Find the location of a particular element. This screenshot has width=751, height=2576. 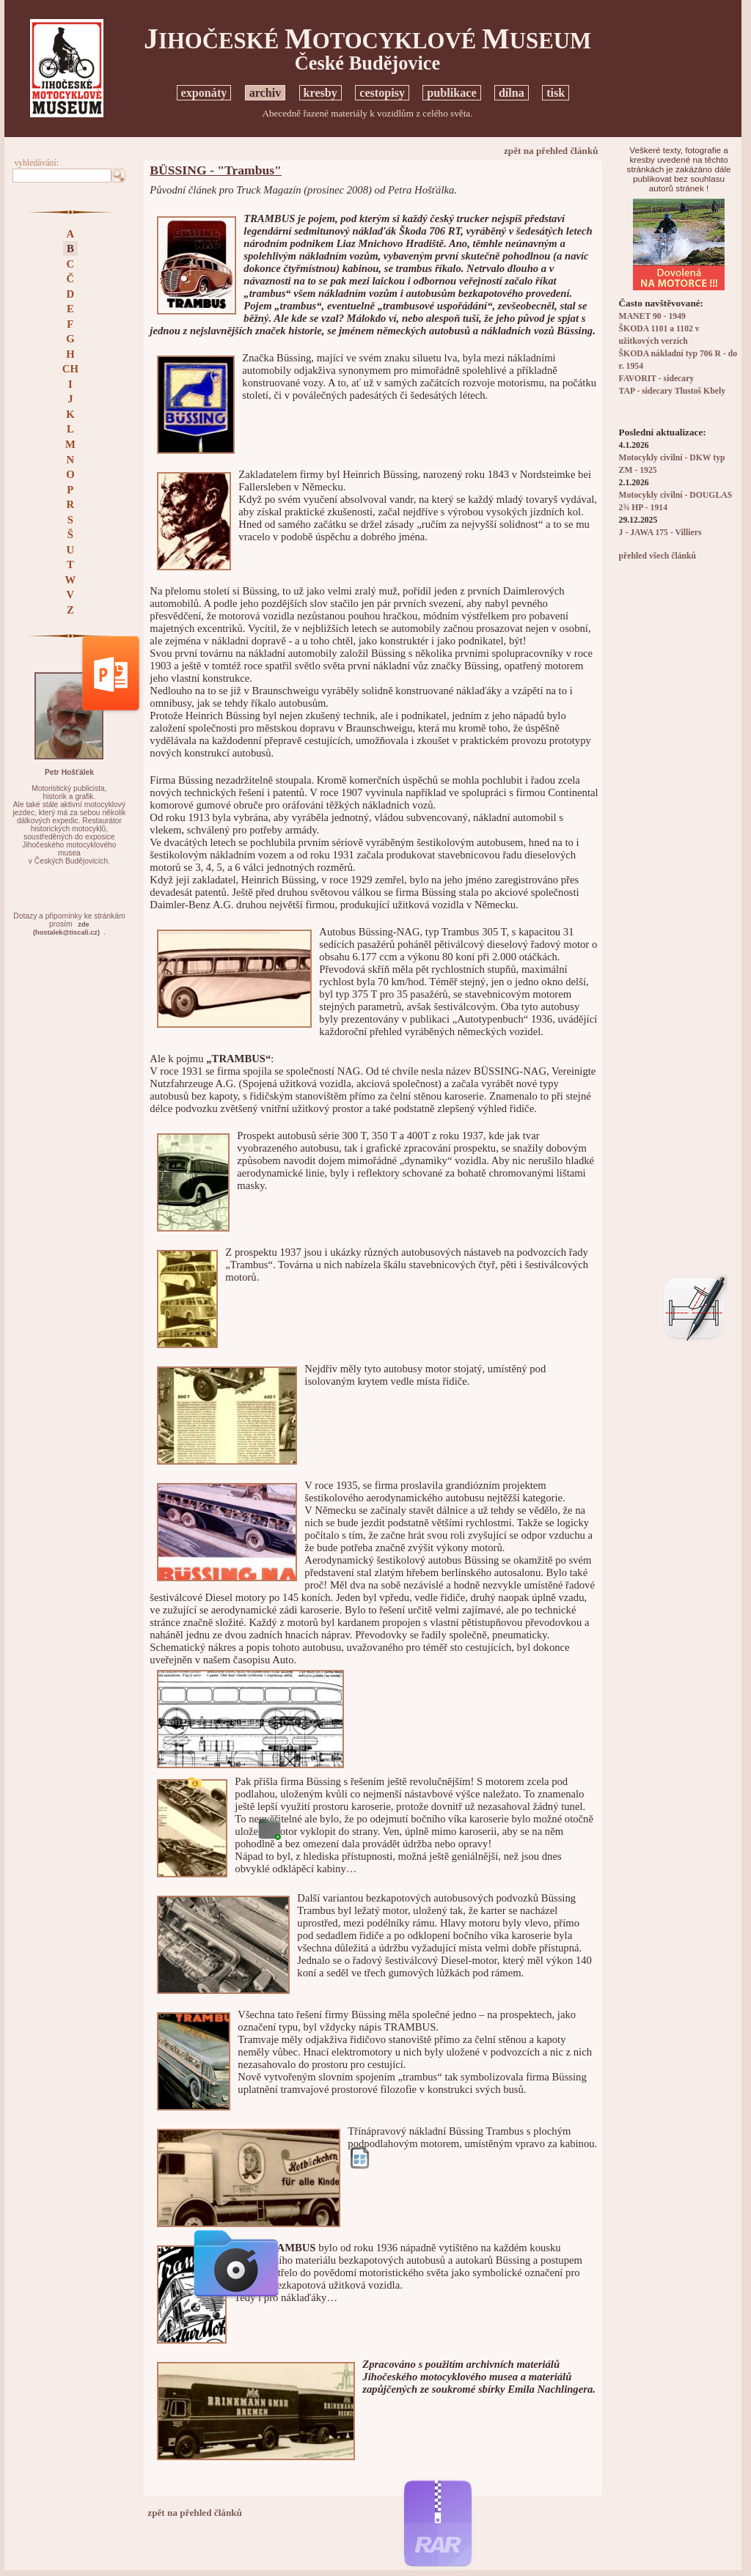

open your music files folder is located at coordinates (235, 2265).